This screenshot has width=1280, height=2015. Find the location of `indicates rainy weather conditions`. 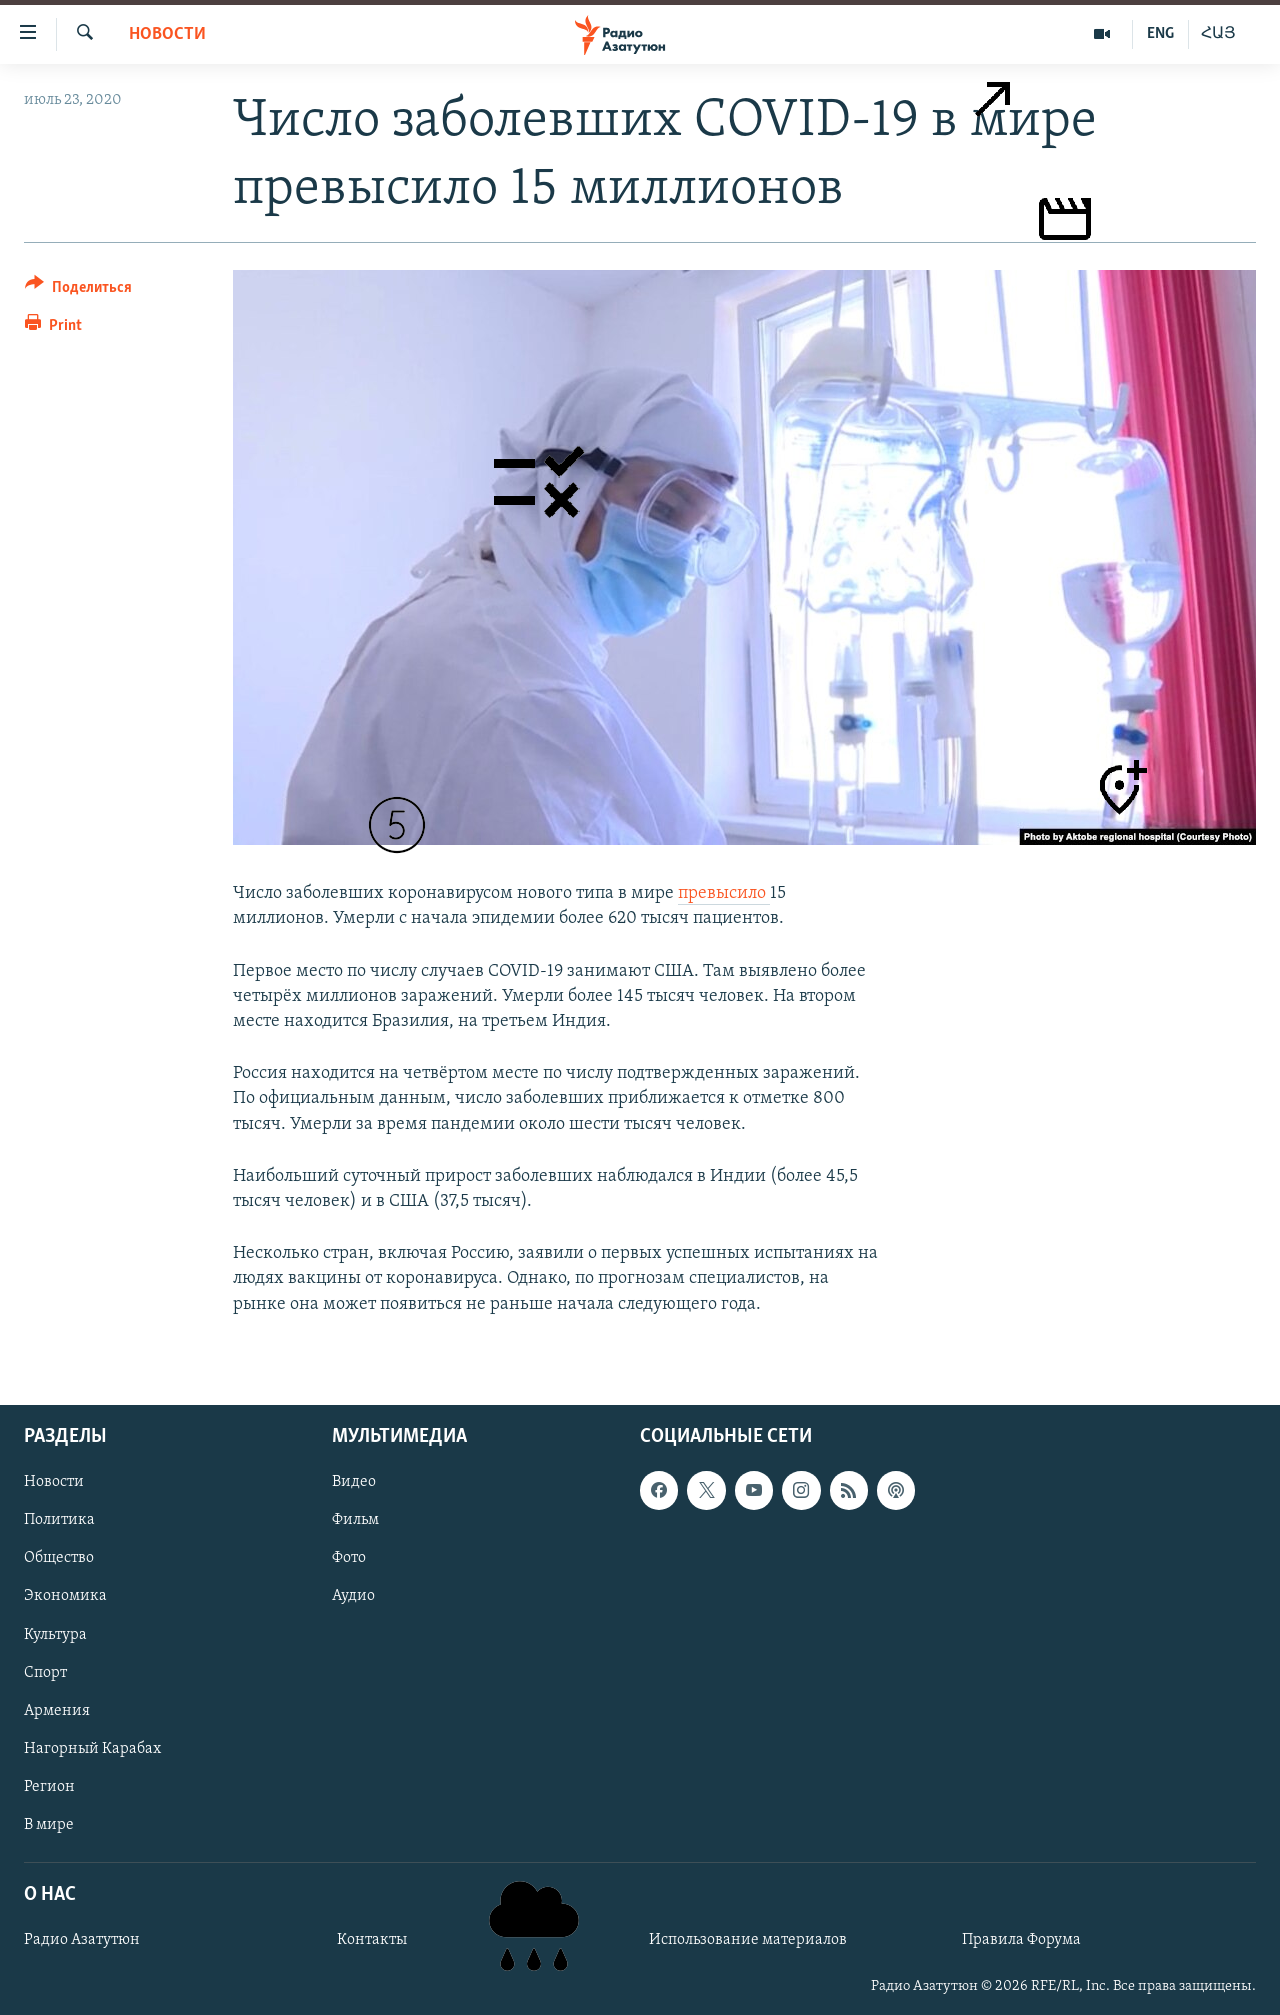

indicates rainy weather conditions is located at coordinates (534, 1926).